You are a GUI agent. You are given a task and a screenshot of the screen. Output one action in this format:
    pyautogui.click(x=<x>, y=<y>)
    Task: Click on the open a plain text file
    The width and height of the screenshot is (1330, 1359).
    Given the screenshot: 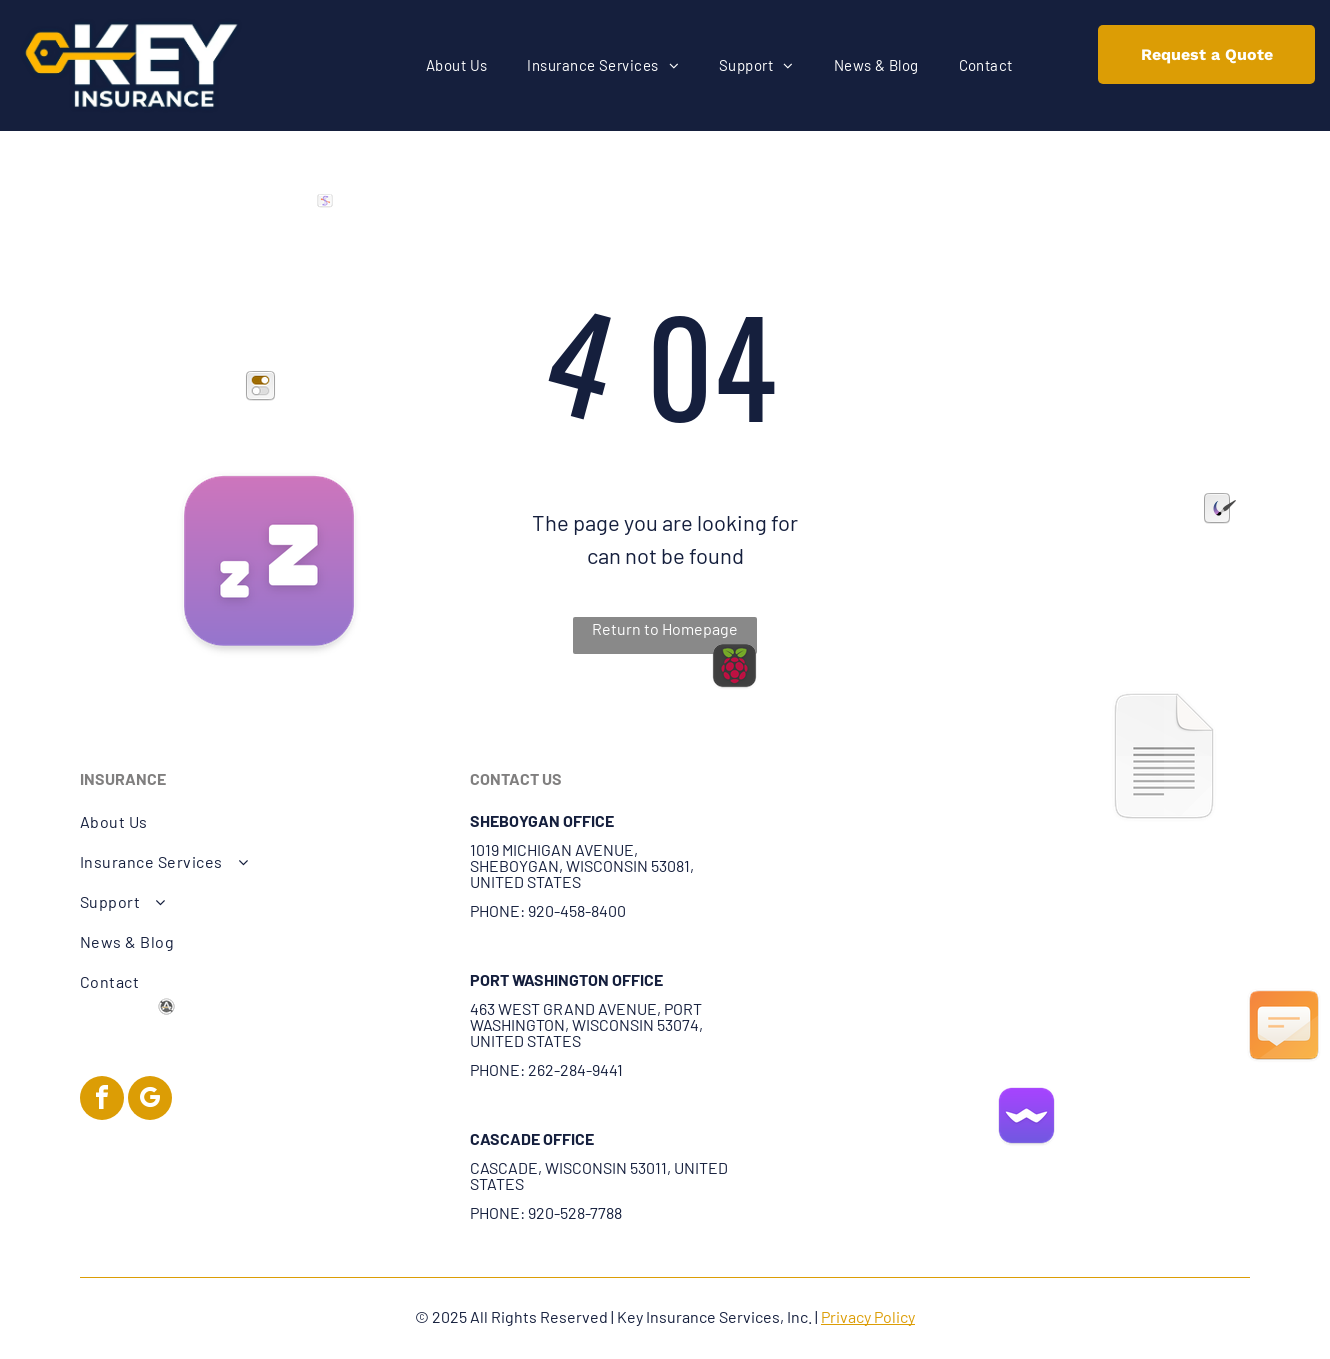 What is the action you would take?
    pyautogui.click(x=1164, y=756)
    